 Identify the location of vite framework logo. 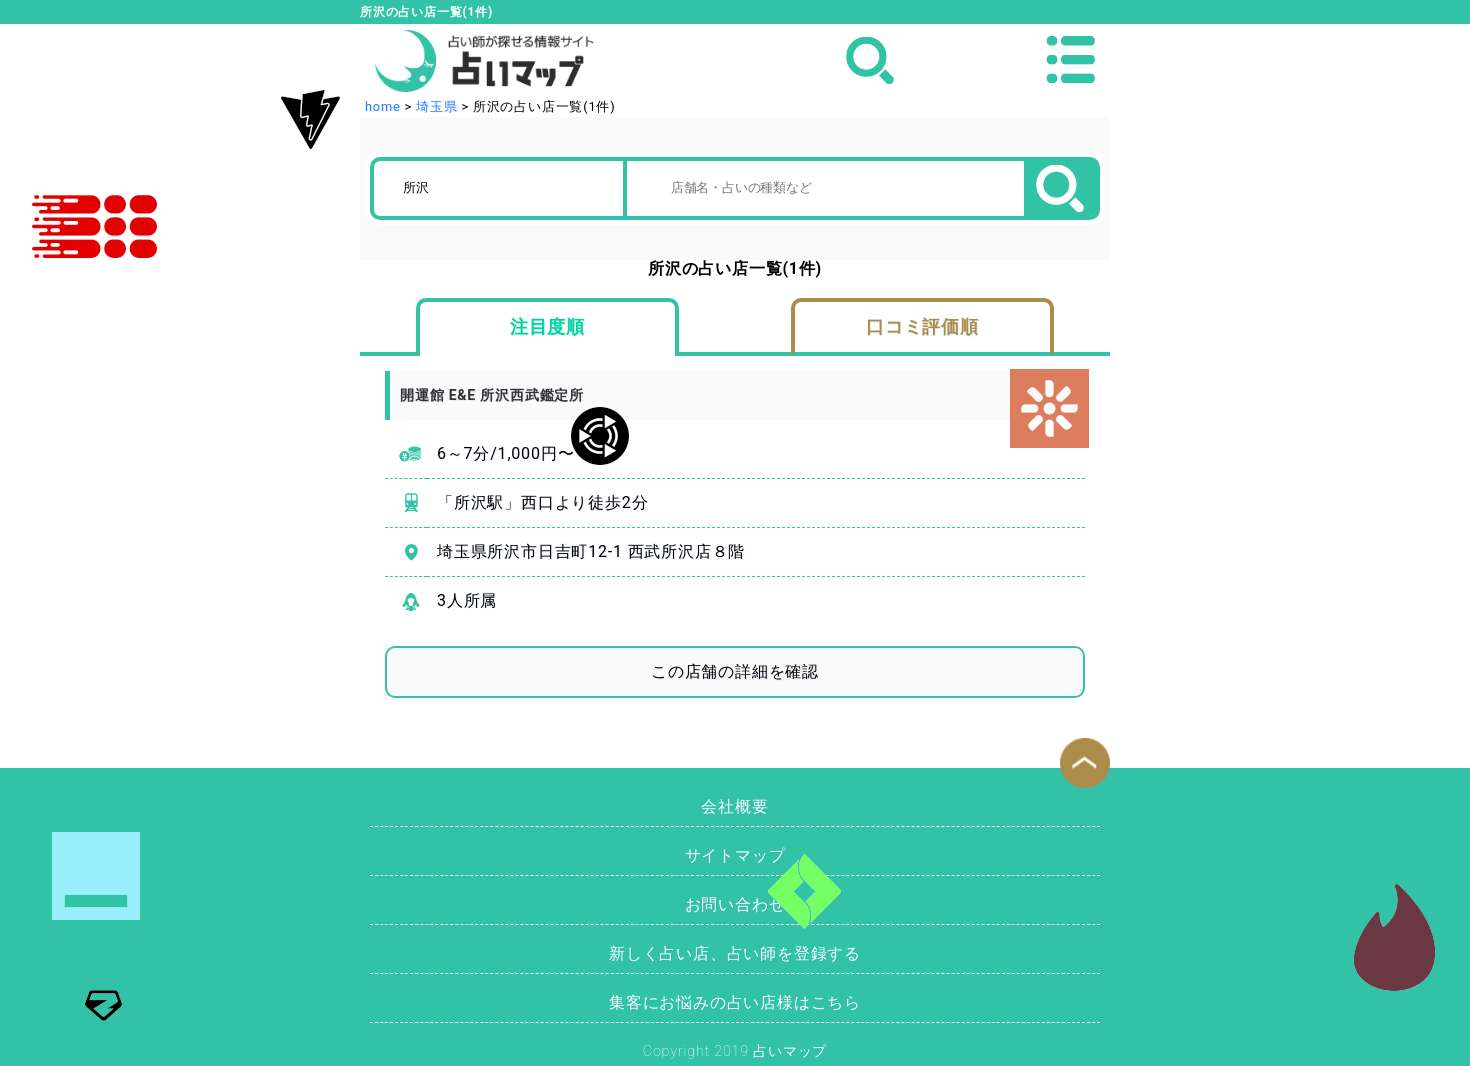
(310, 119).